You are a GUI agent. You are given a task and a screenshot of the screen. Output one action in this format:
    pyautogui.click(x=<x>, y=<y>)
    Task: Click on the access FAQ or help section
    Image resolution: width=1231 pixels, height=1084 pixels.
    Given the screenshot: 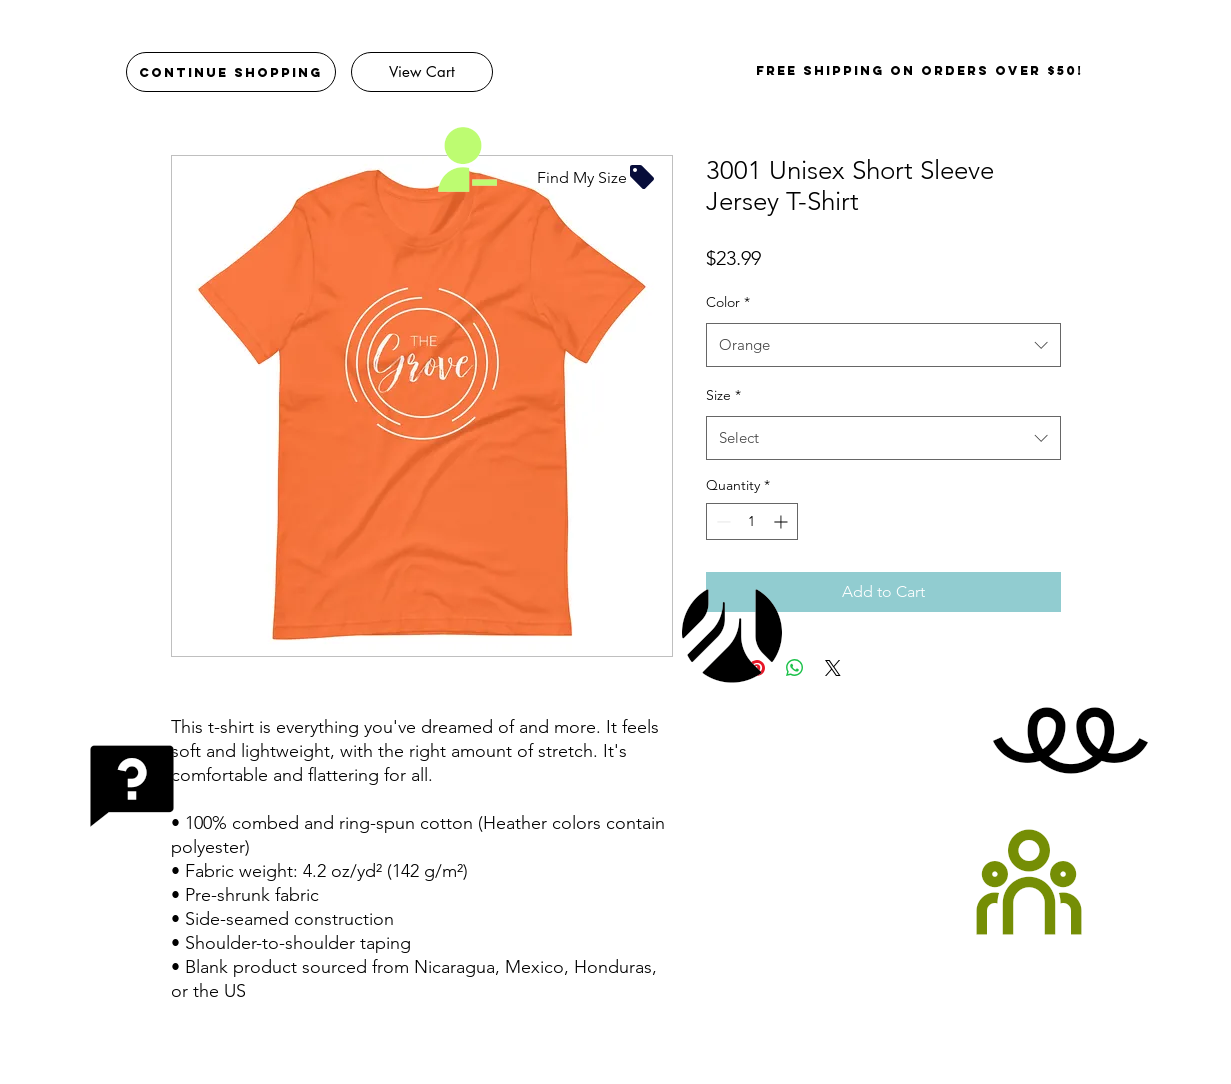 What is the action you would take?
    pyautogui.click(x=132, y=783)
    